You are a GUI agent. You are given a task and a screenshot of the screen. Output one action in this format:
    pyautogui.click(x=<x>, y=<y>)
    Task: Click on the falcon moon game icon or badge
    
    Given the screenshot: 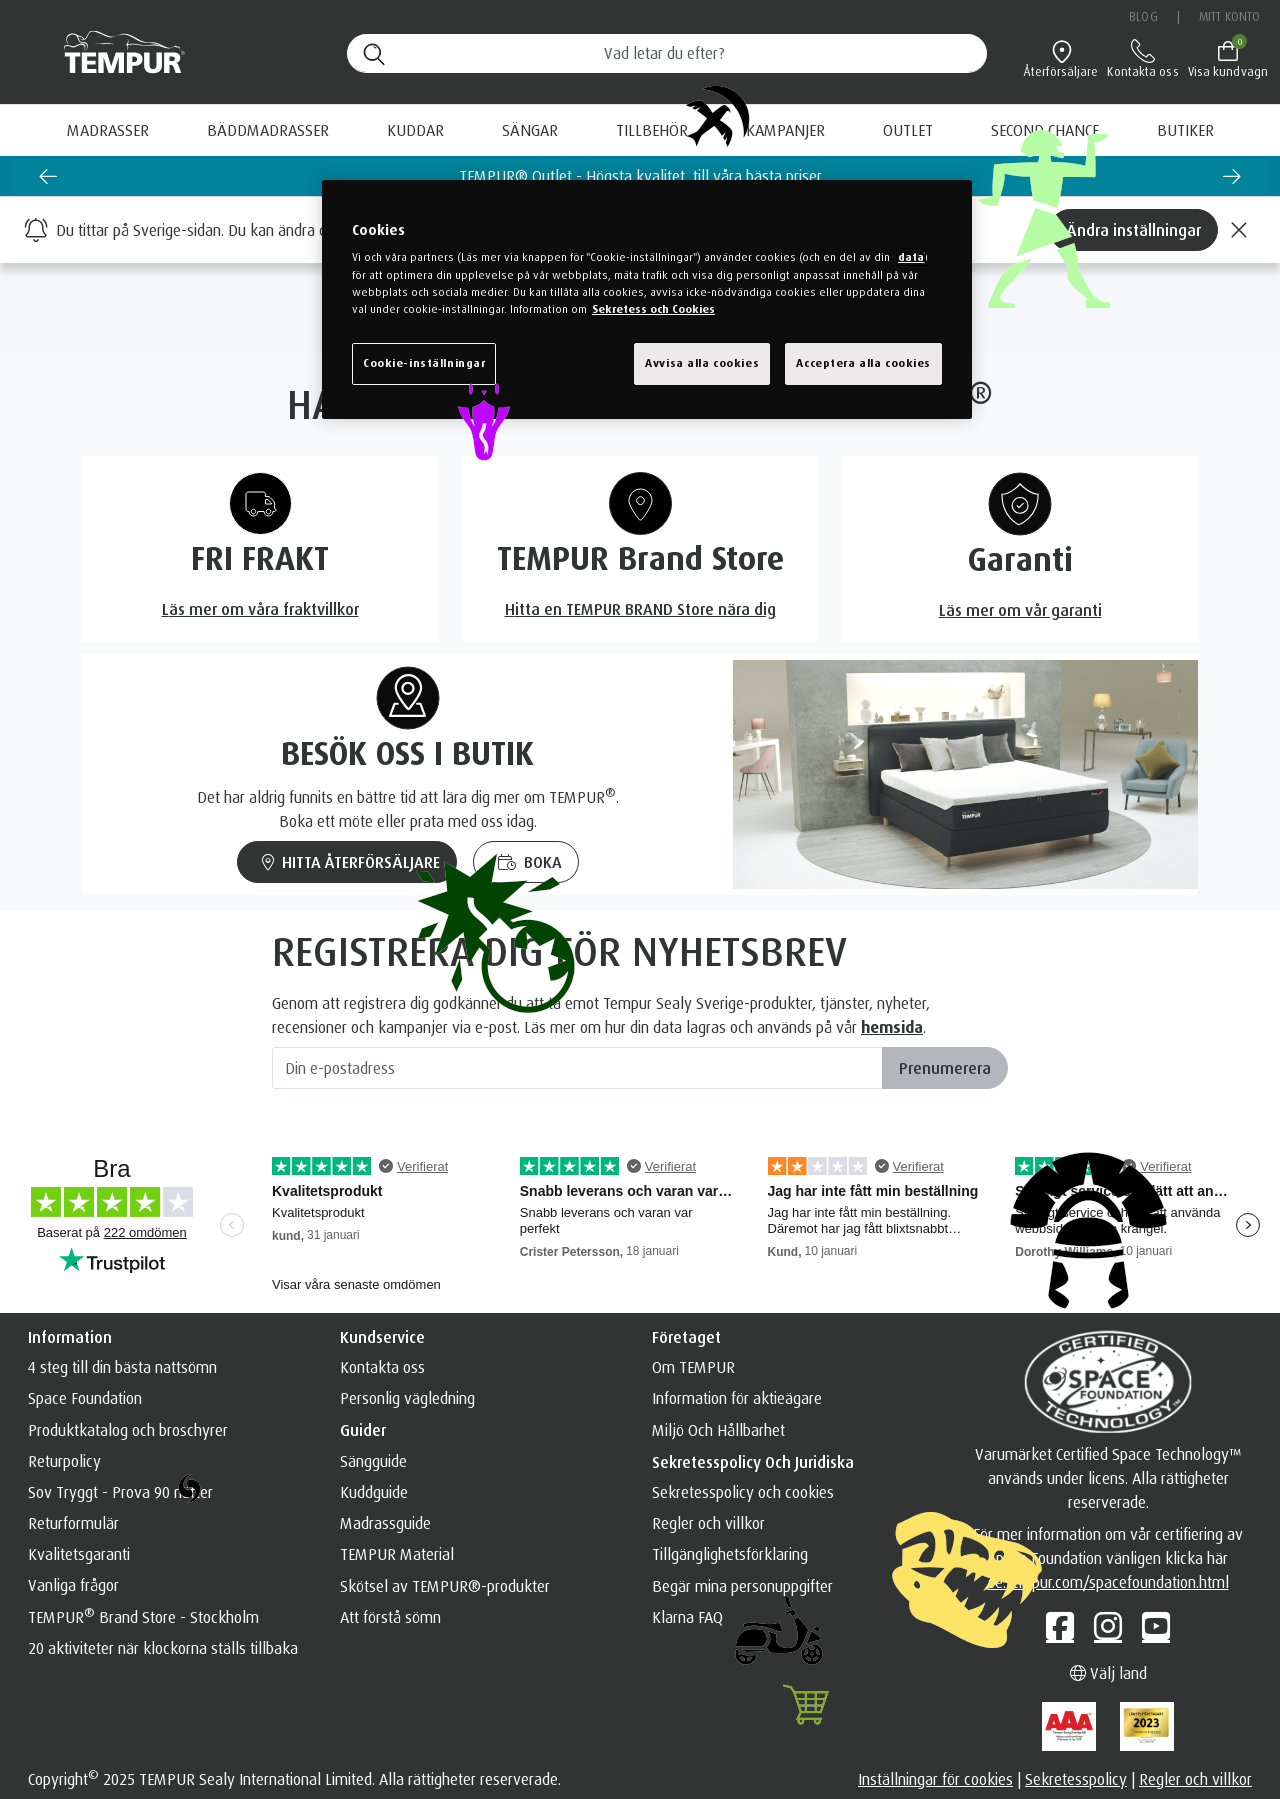 What is the action you would take?
    pyautogui.click(x=717, y=116)
    